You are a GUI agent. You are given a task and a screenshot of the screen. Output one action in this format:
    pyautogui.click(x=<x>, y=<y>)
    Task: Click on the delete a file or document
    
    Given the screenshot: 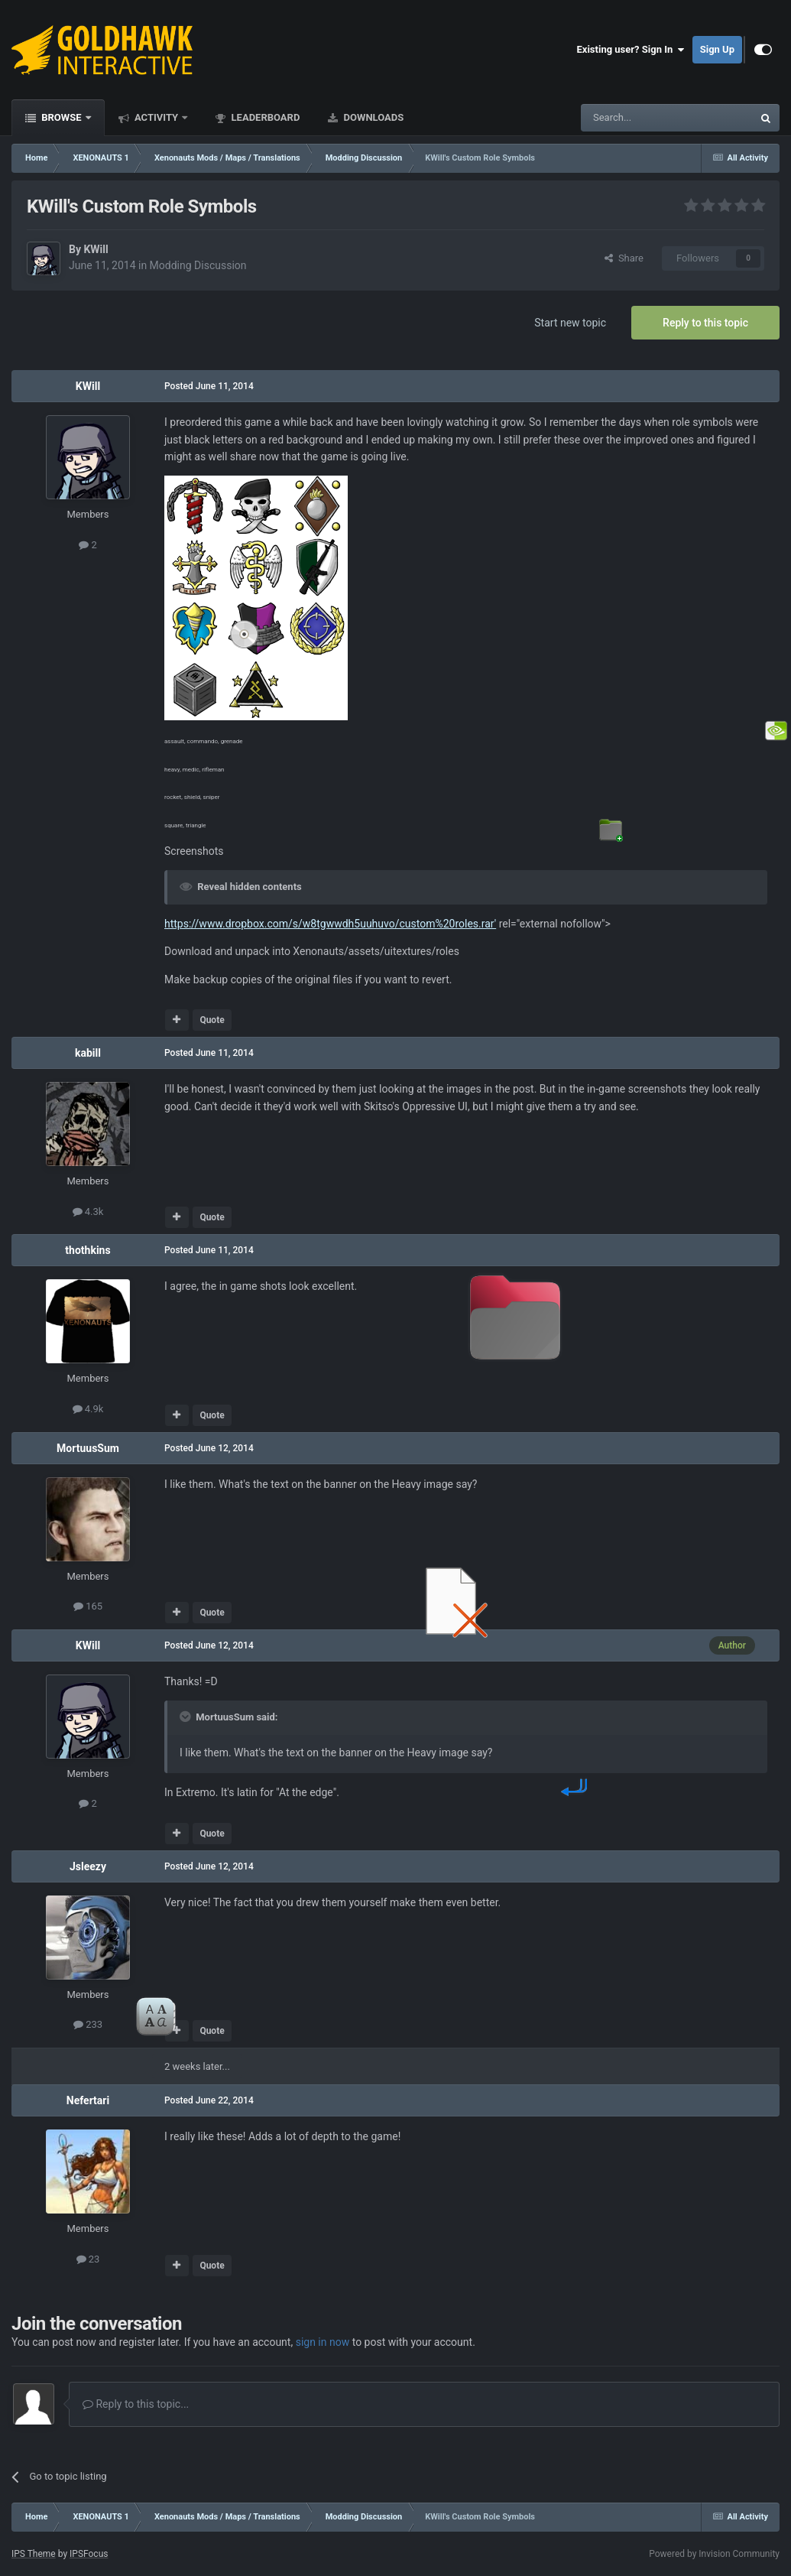 What is the action you would take?
    pyautogui.click(x=451, y=1601)
    